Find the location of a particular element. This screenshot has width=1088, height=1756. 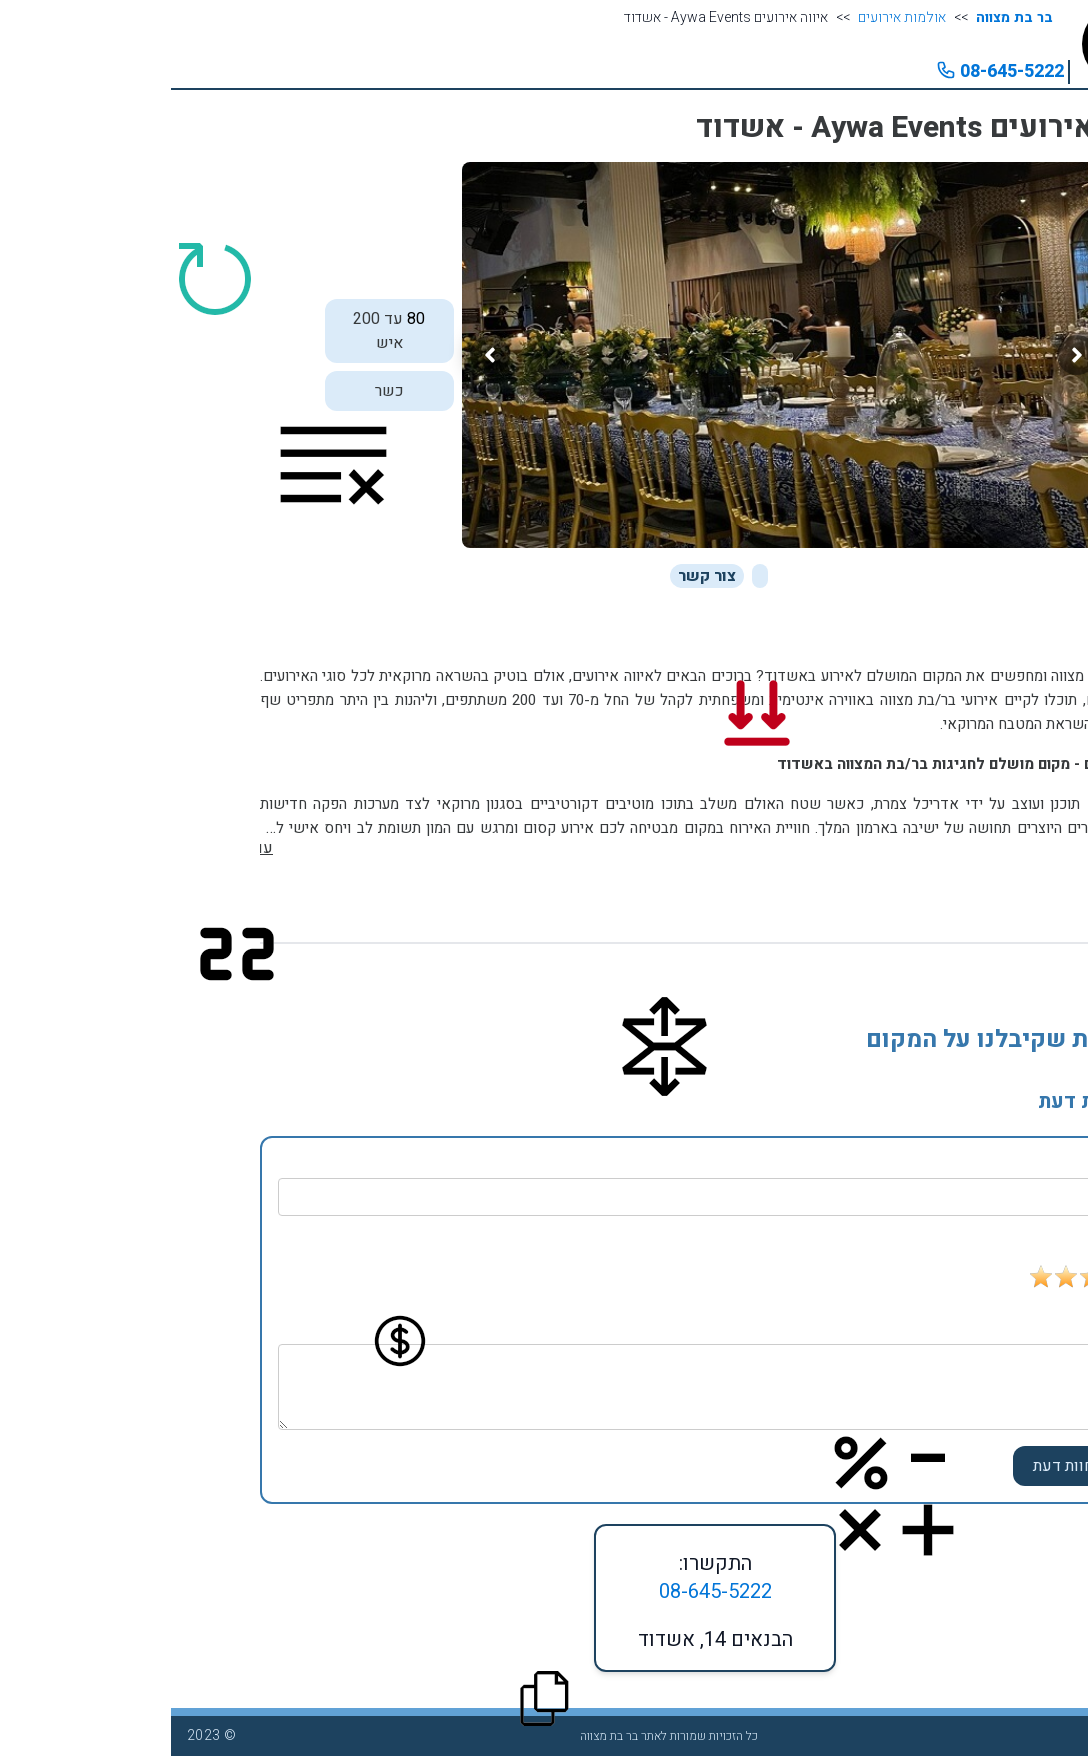

indicates item number 22 in a list or sequence is located at coordinates (237, 954).